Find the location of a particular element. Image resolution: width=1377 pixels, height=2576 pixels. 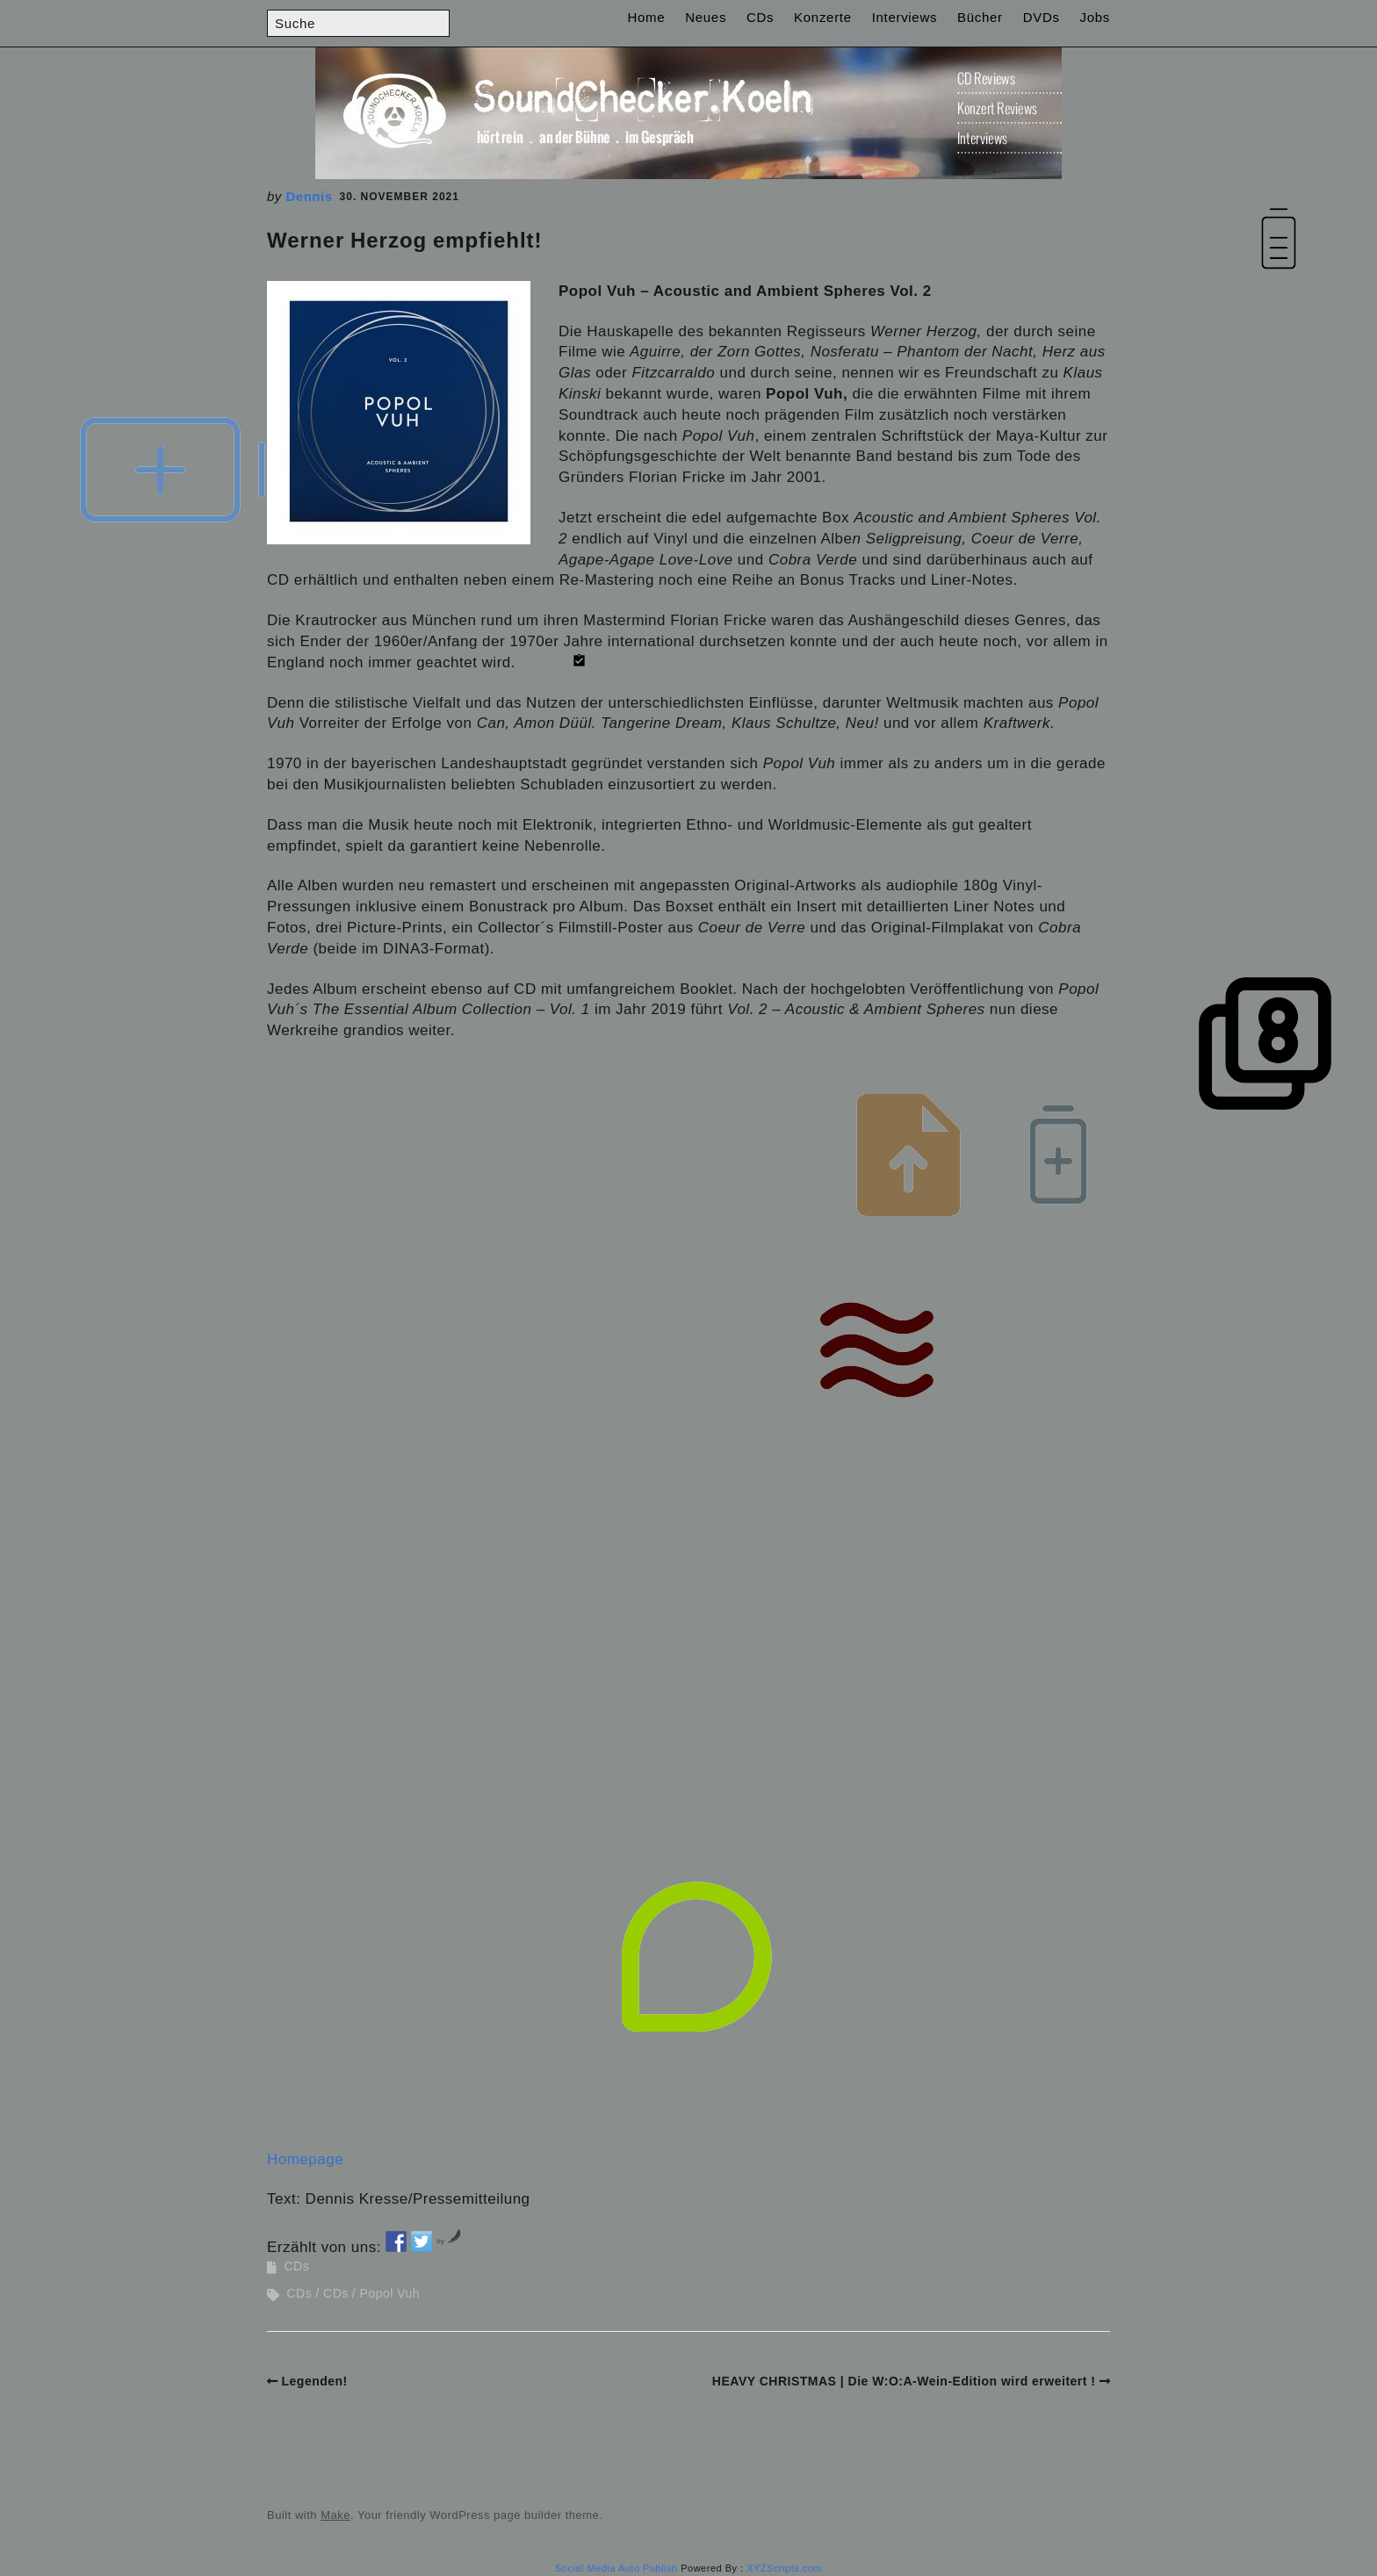

upload a file is located at coordinates (908, 1155).